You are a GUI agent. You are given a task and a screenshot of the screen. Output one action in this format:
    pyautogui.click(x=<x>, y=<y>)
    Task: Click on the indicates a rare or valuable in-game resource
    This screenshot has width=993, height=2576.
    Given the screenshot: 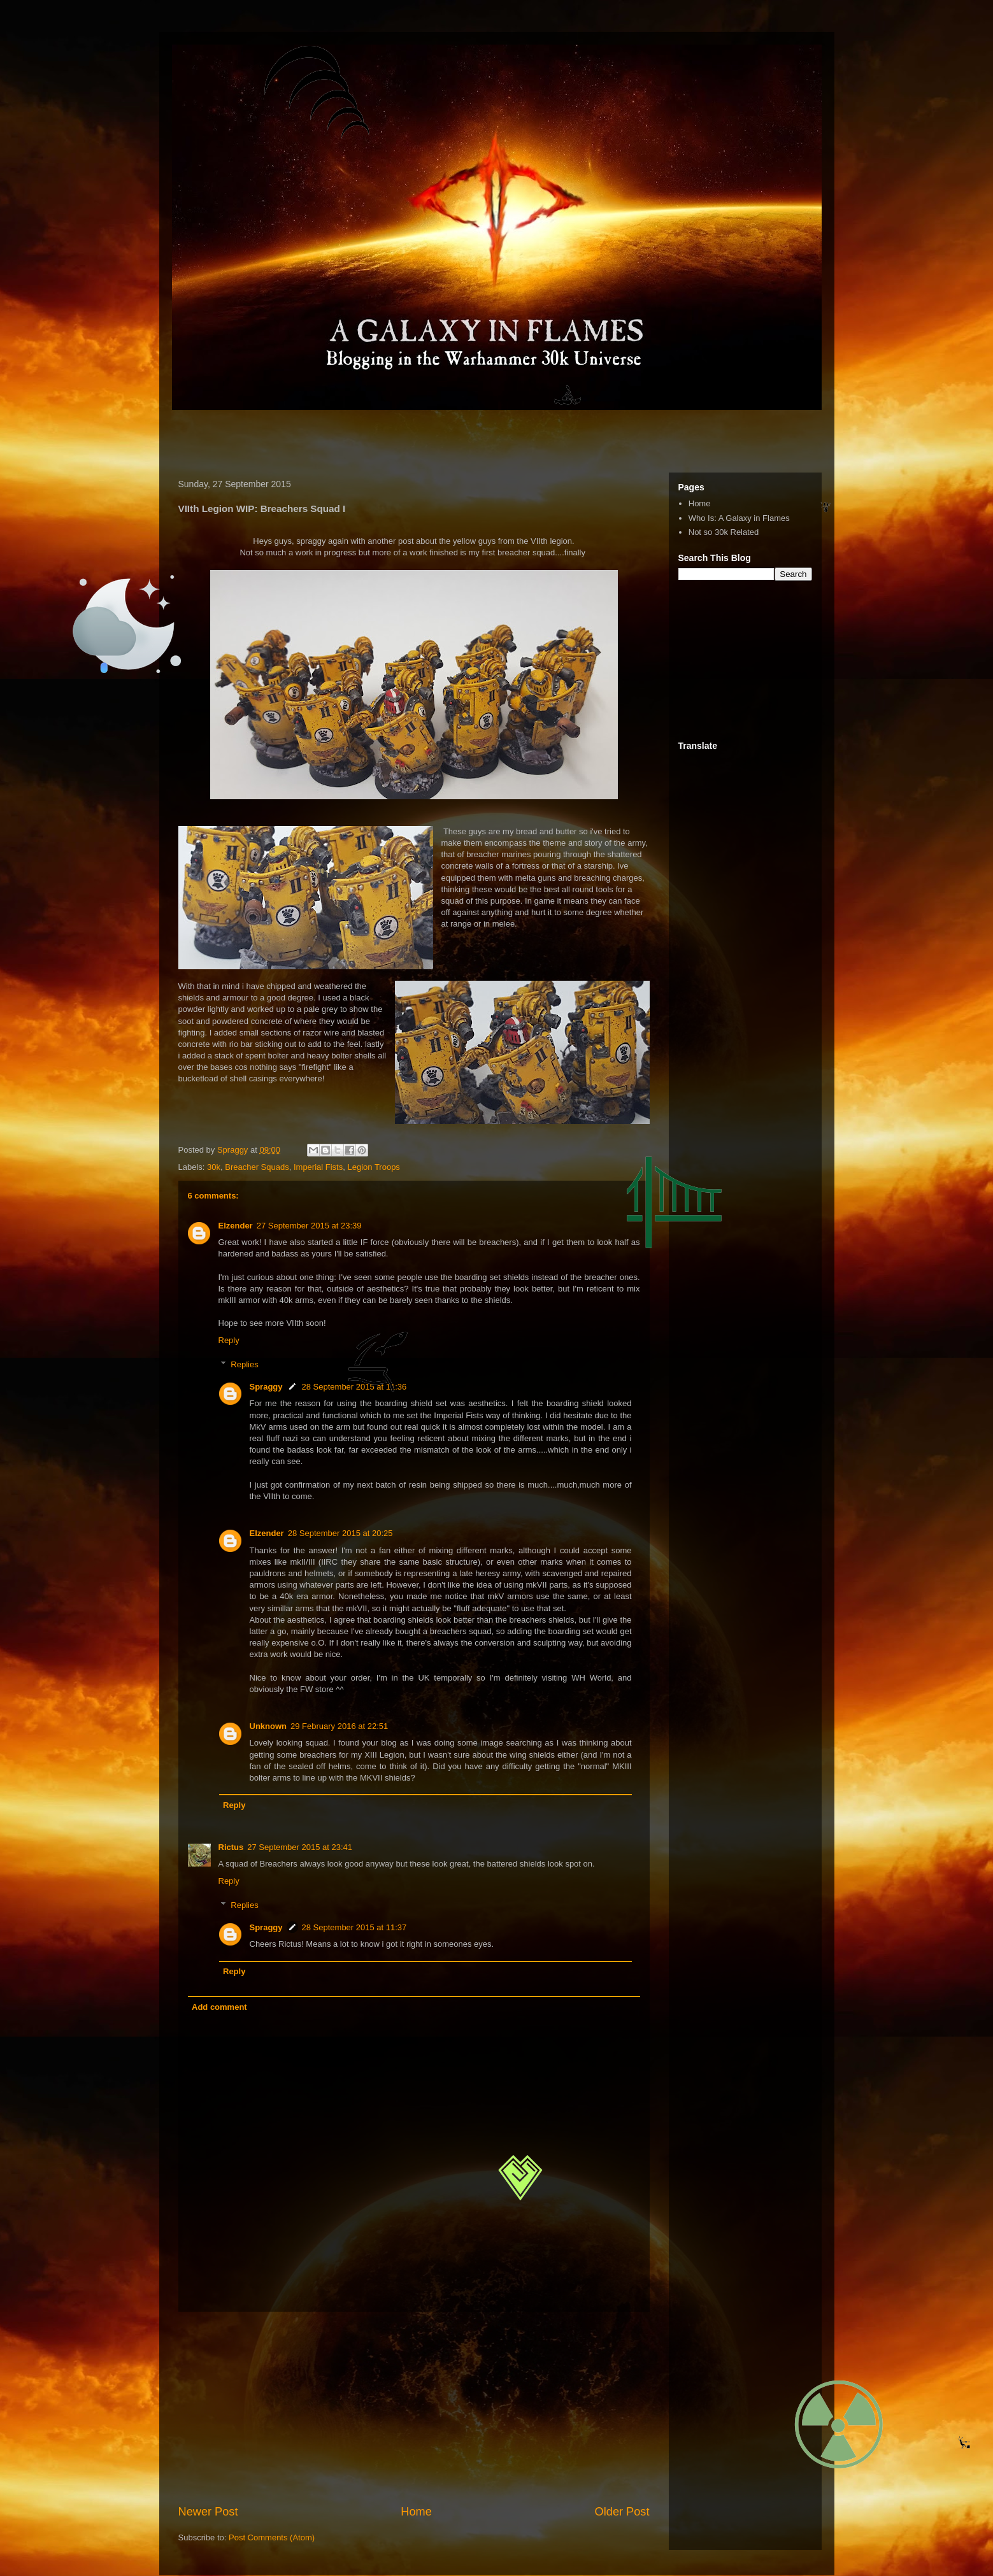 What is the action you would take?
    pyautogui.click(x=520, y=2178)
    